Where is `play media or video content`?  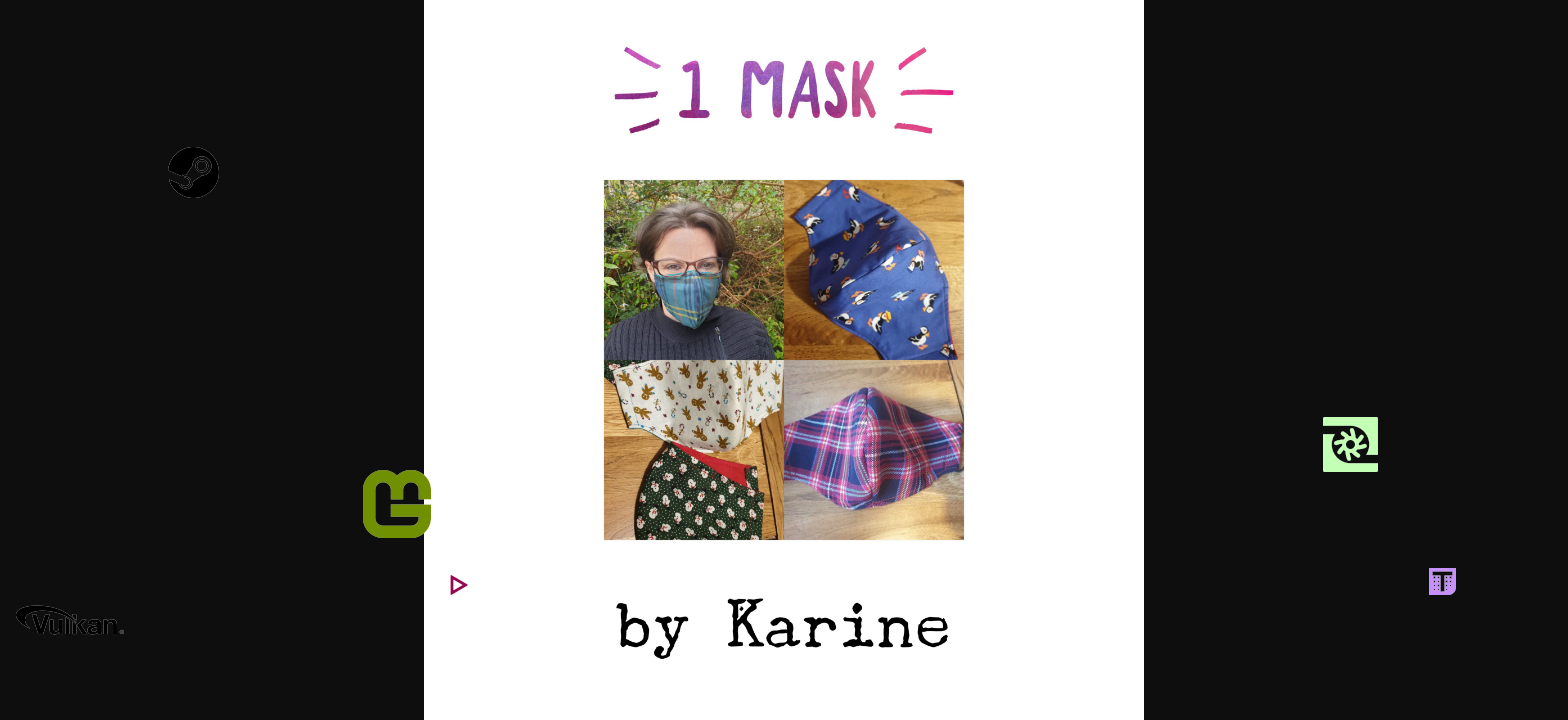 play media or video content is located at coordinates (458, 585).